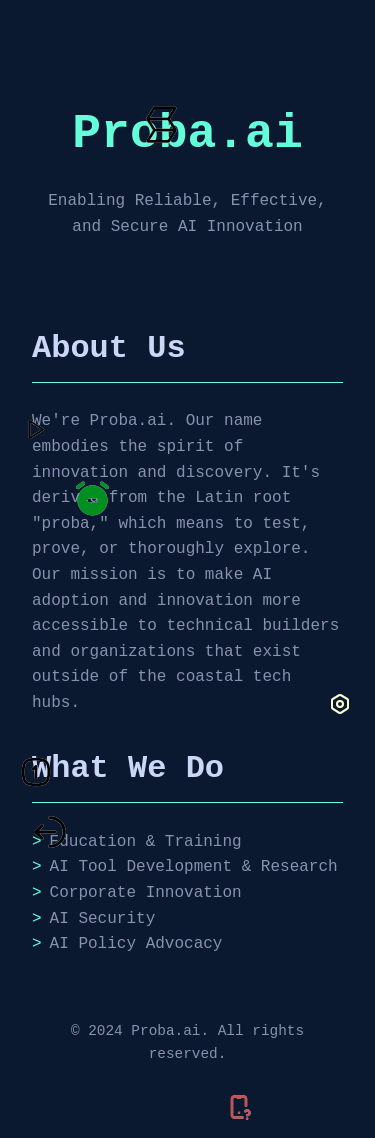  Describe the element at coordinates (50, 832) in the screenshot. I see `exit or leave current screen` at that location.